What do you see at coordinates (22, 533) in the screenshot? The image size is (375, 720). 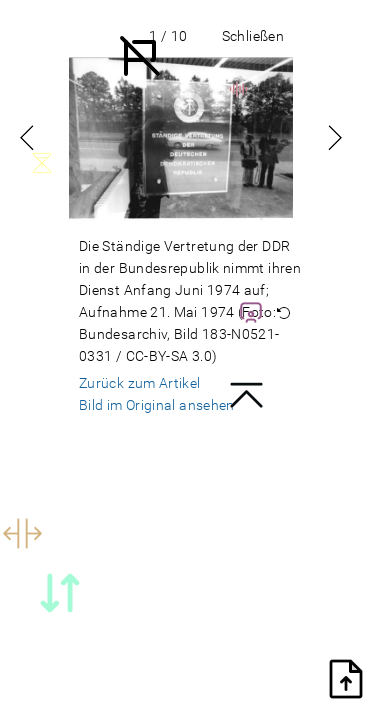 I see `split view horizontally` at bounding box center [22, 533].